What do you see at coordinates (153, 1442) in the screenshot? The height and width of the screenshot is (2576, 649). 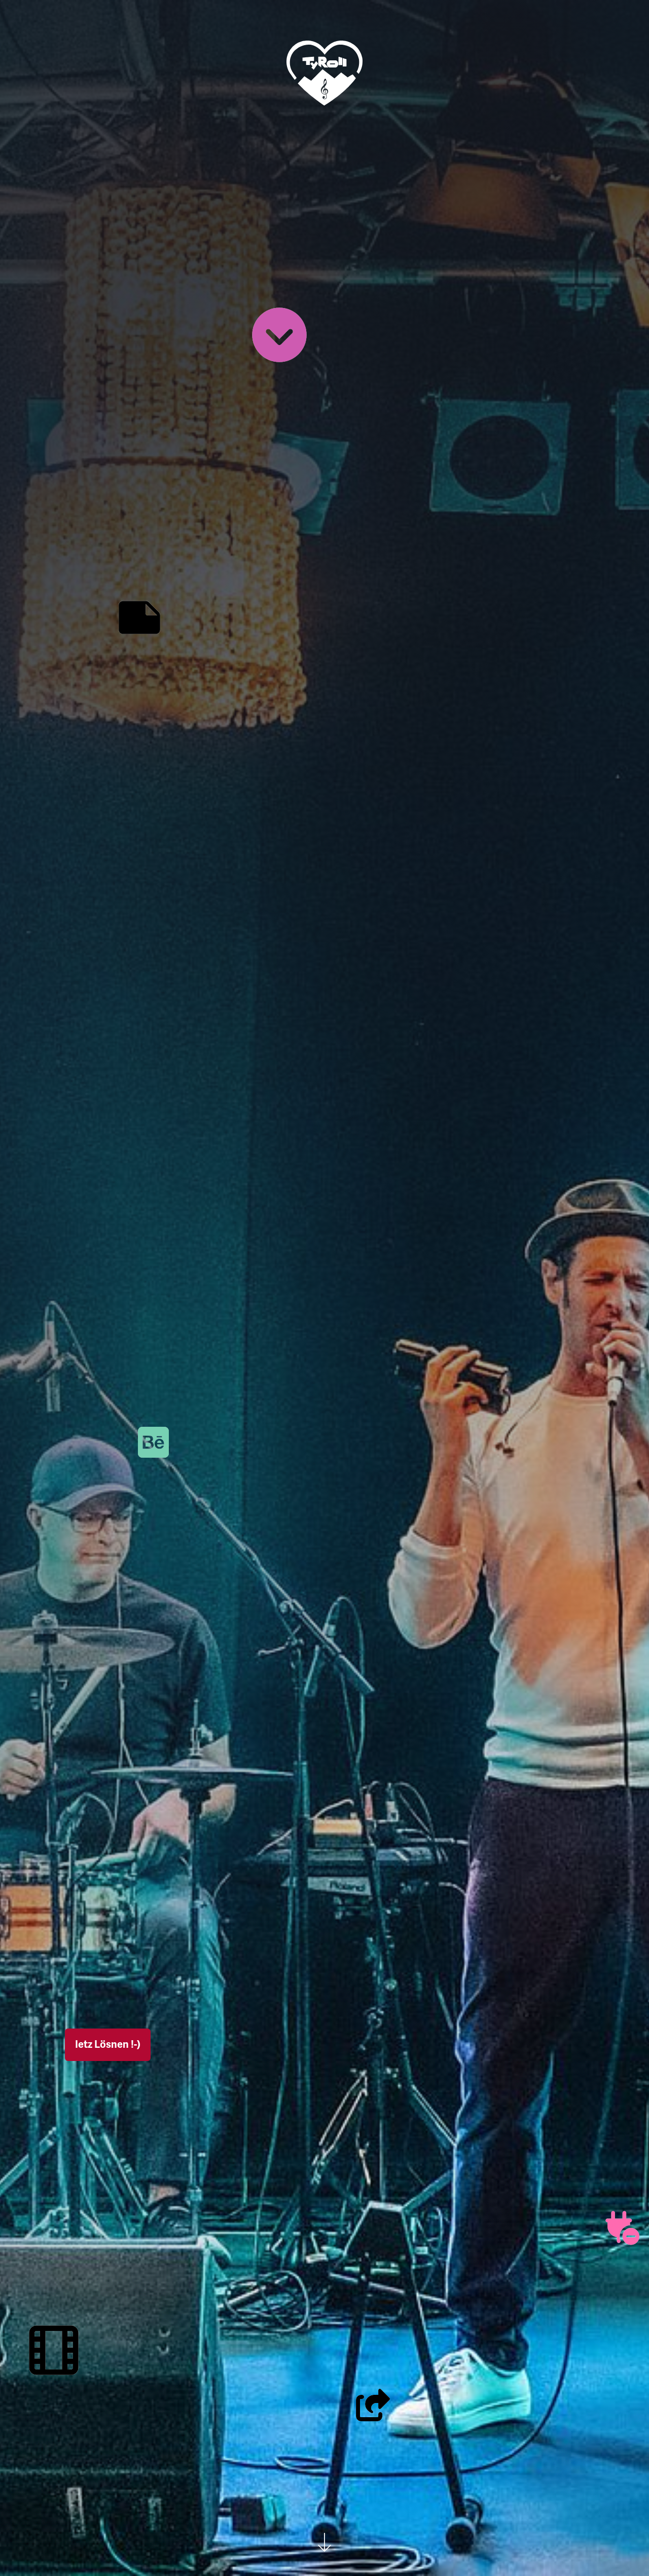 I see `visit Behance profile or portfolio` at bounding box center [153, 1442].